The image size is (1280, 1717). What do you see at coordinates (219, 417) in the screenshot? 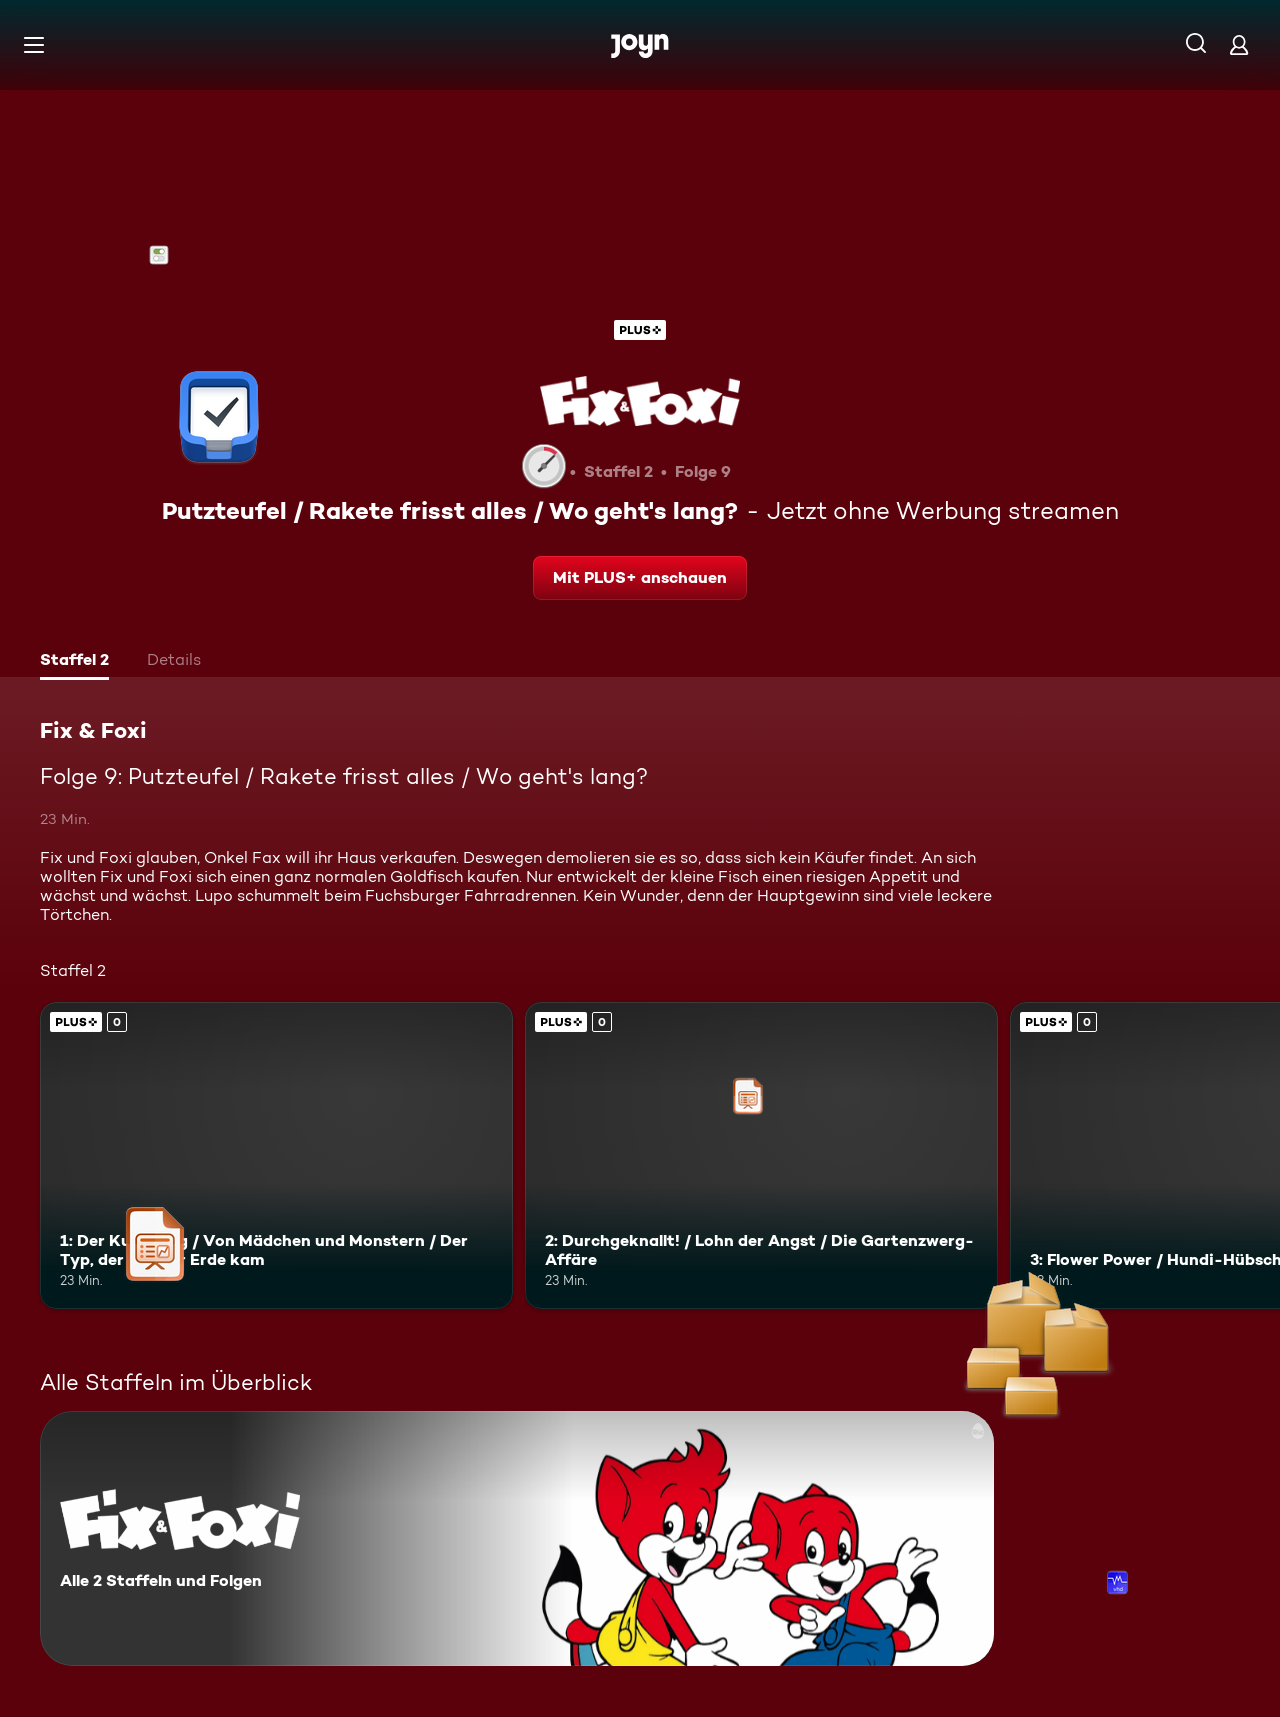
I see `open Things 3 task manager app` at bounding box center [219, 417].